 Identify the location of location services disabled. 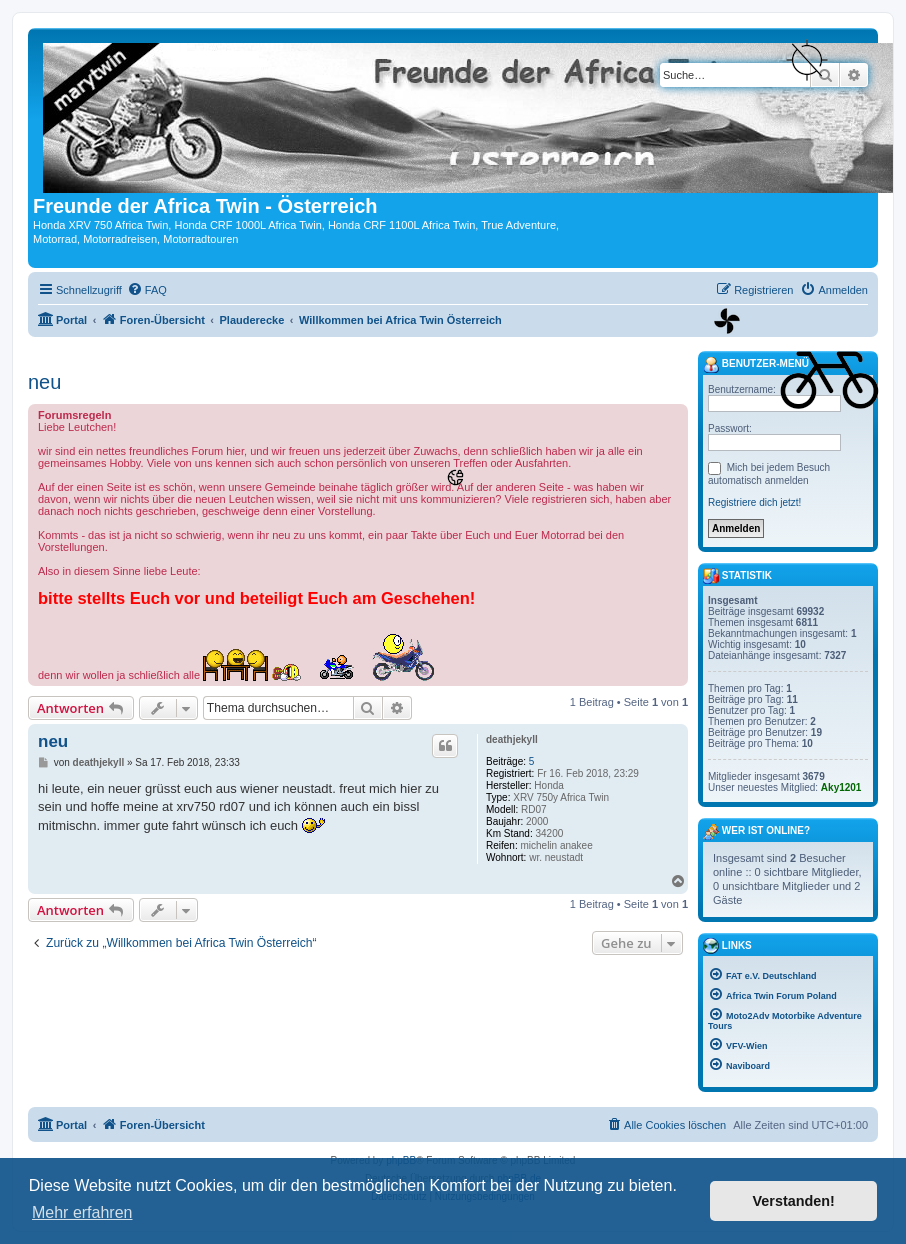
(807, 60).